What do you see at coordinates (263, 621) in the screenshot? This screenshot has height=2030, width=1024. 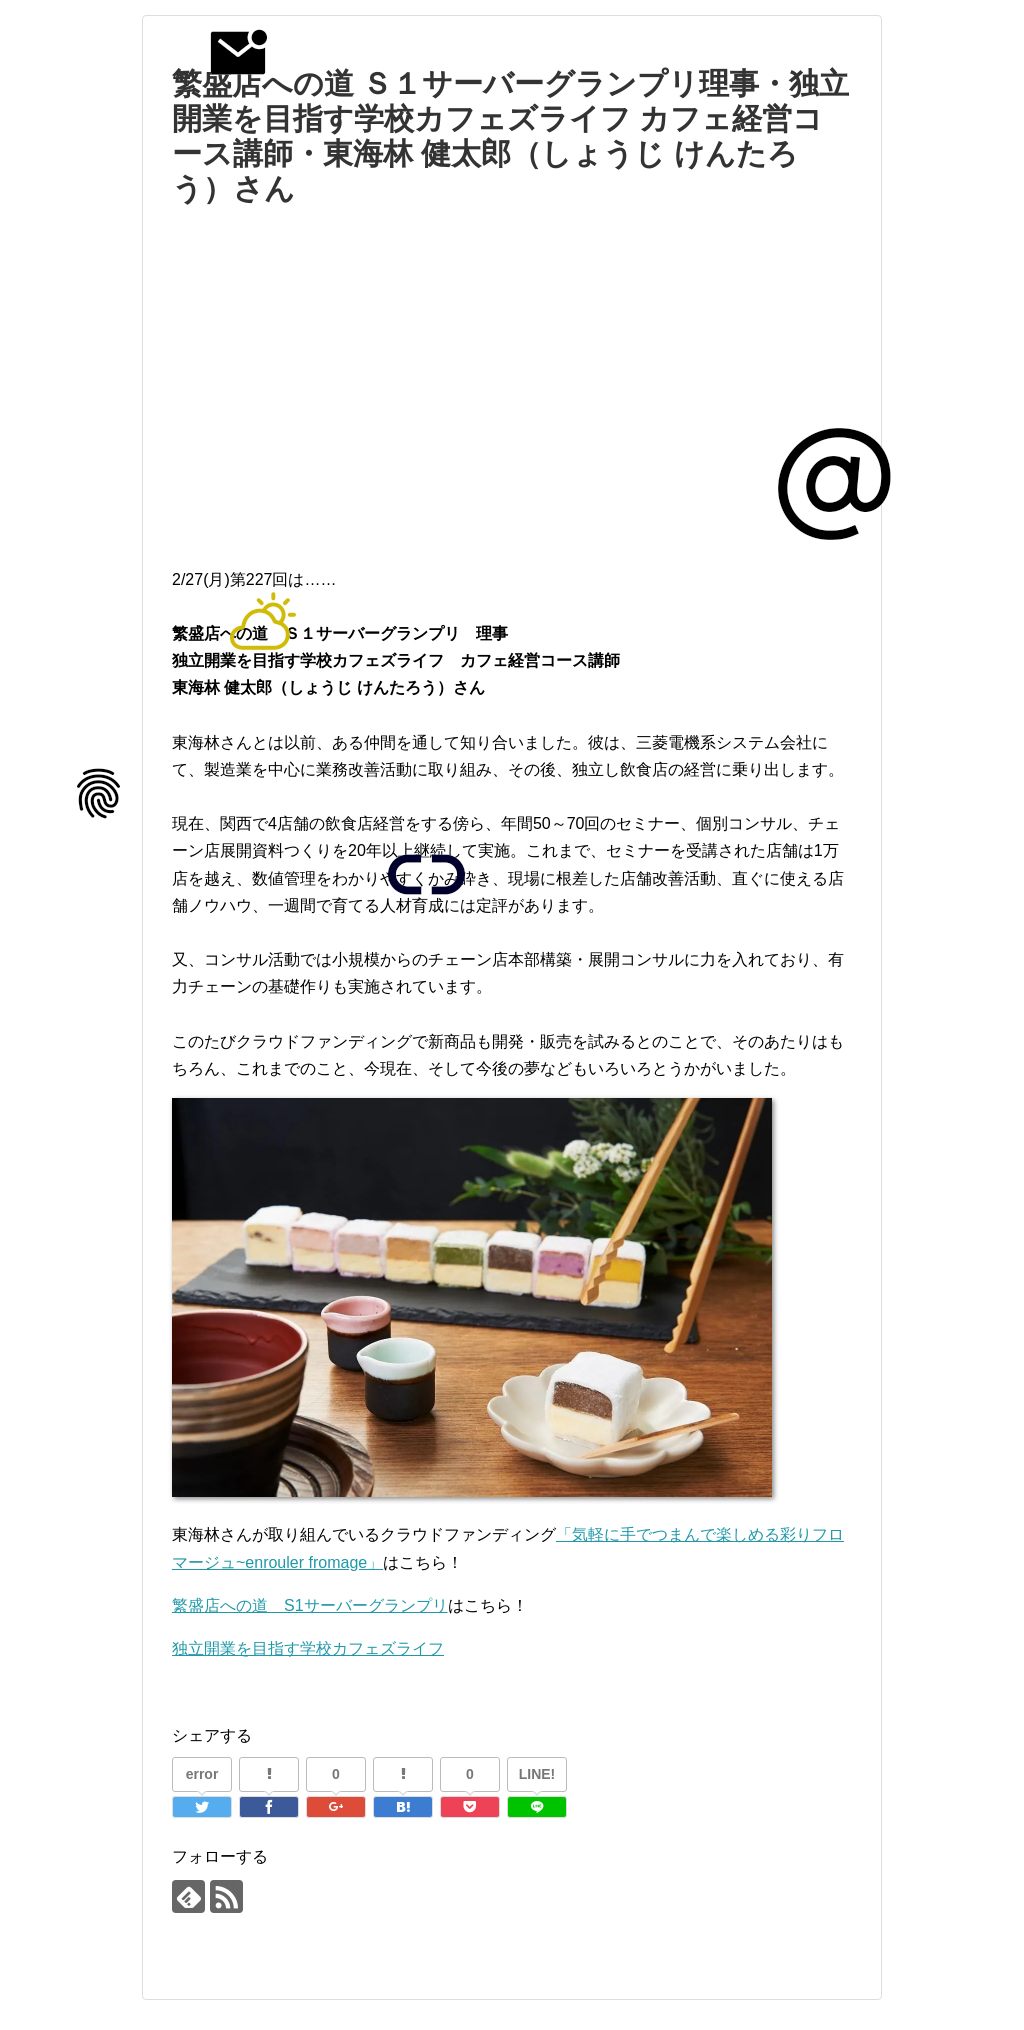 I see `indicates partly cloudy weather conditions` at bounding box center [263, 621].